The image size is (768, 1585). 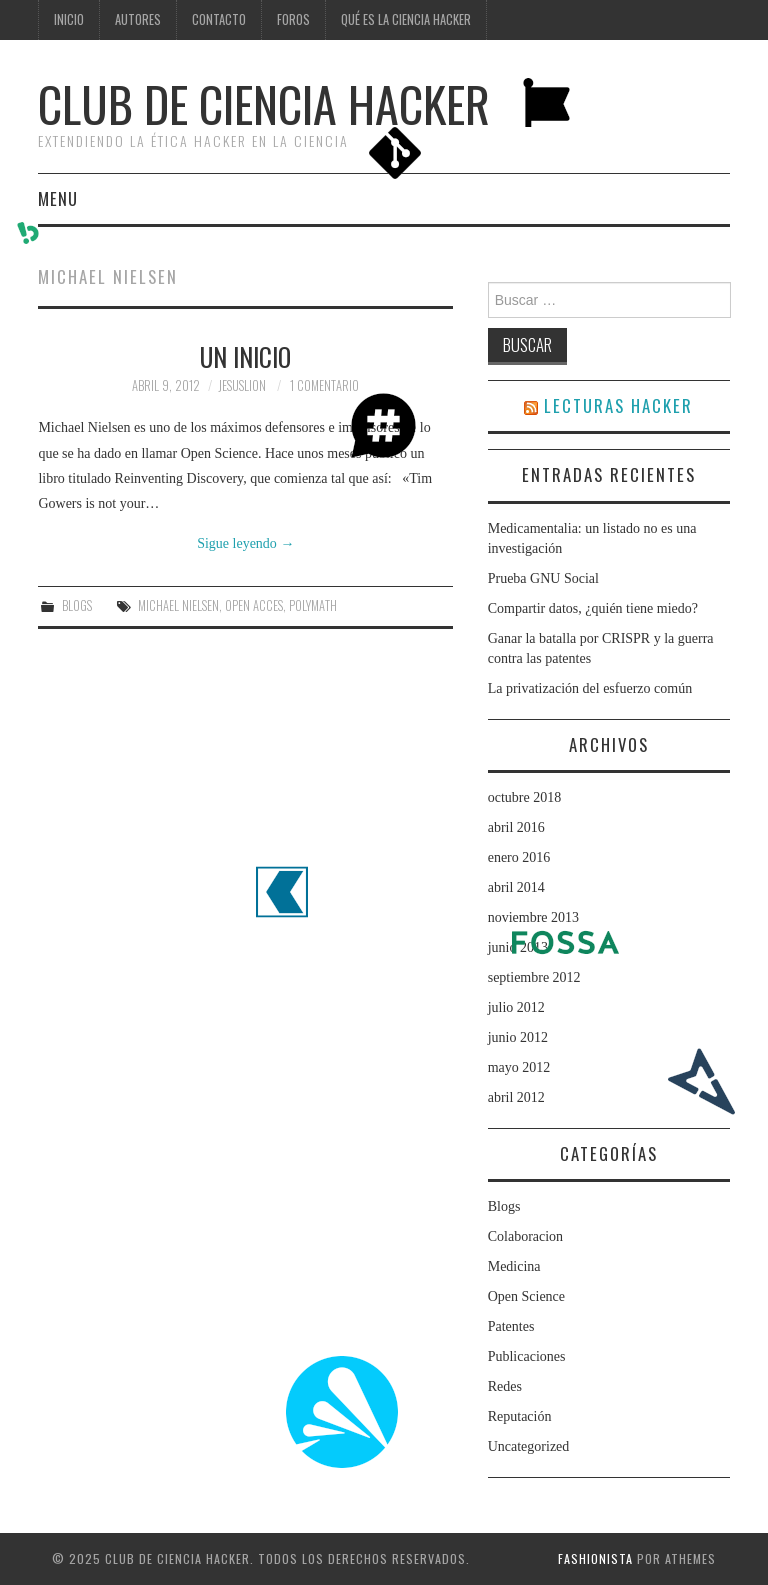 I want to click on open a chat channel or thread, so click(x=383, y=425).